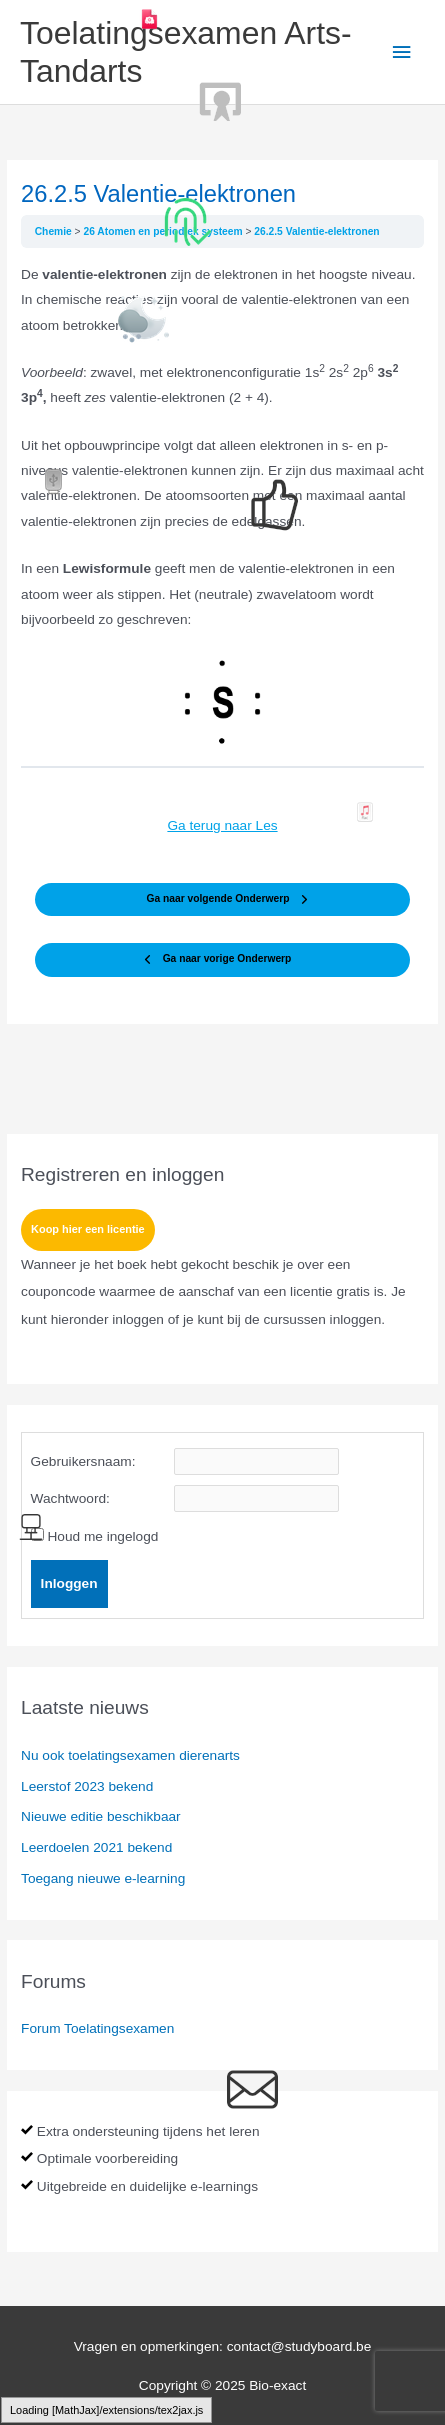 The image size is (445, 2425). What do you see at coordinates (149, 19) in the screenshot?
I see `a partially downloaded or incomplete email message file` at bounding box center [149, 19].